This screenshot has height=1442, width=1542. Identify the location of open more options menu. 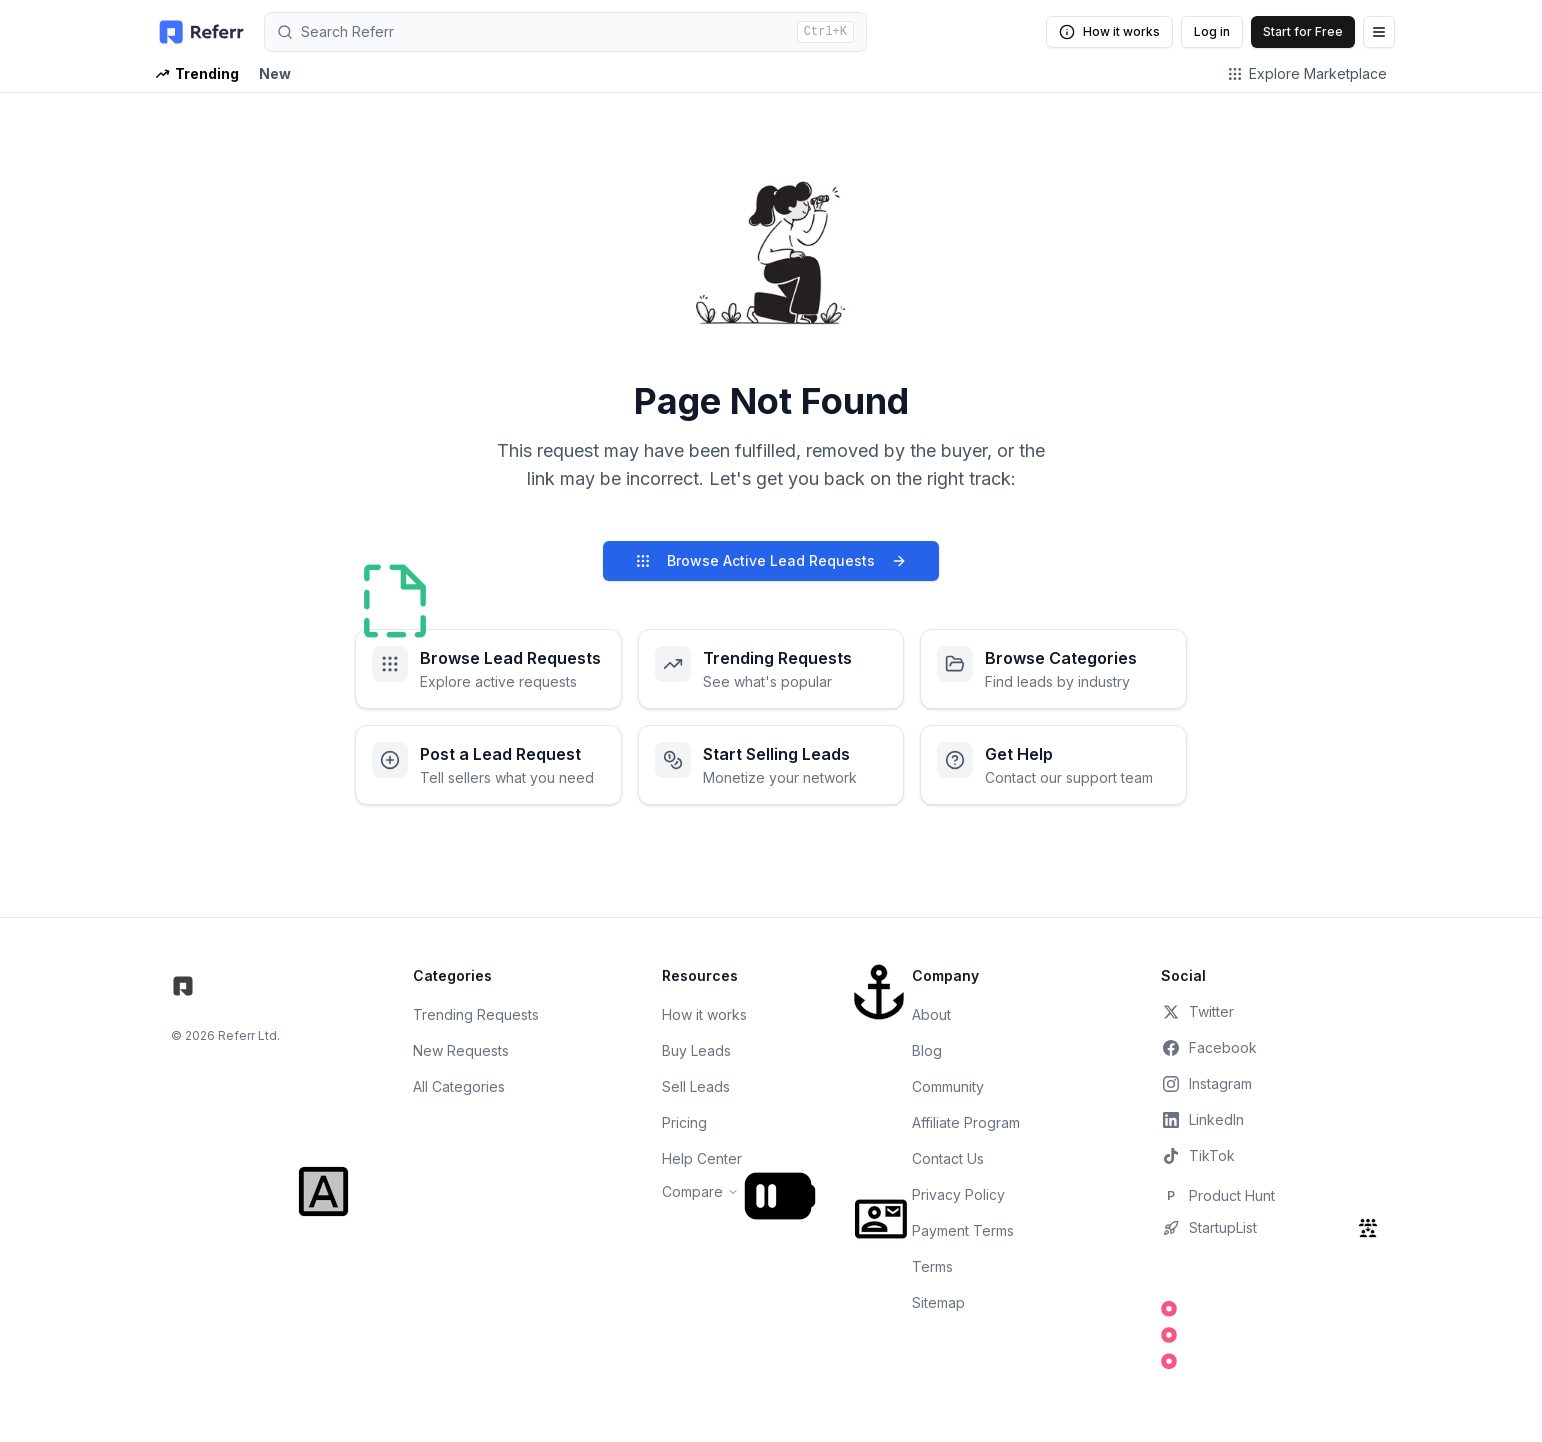
(1169, 1335).